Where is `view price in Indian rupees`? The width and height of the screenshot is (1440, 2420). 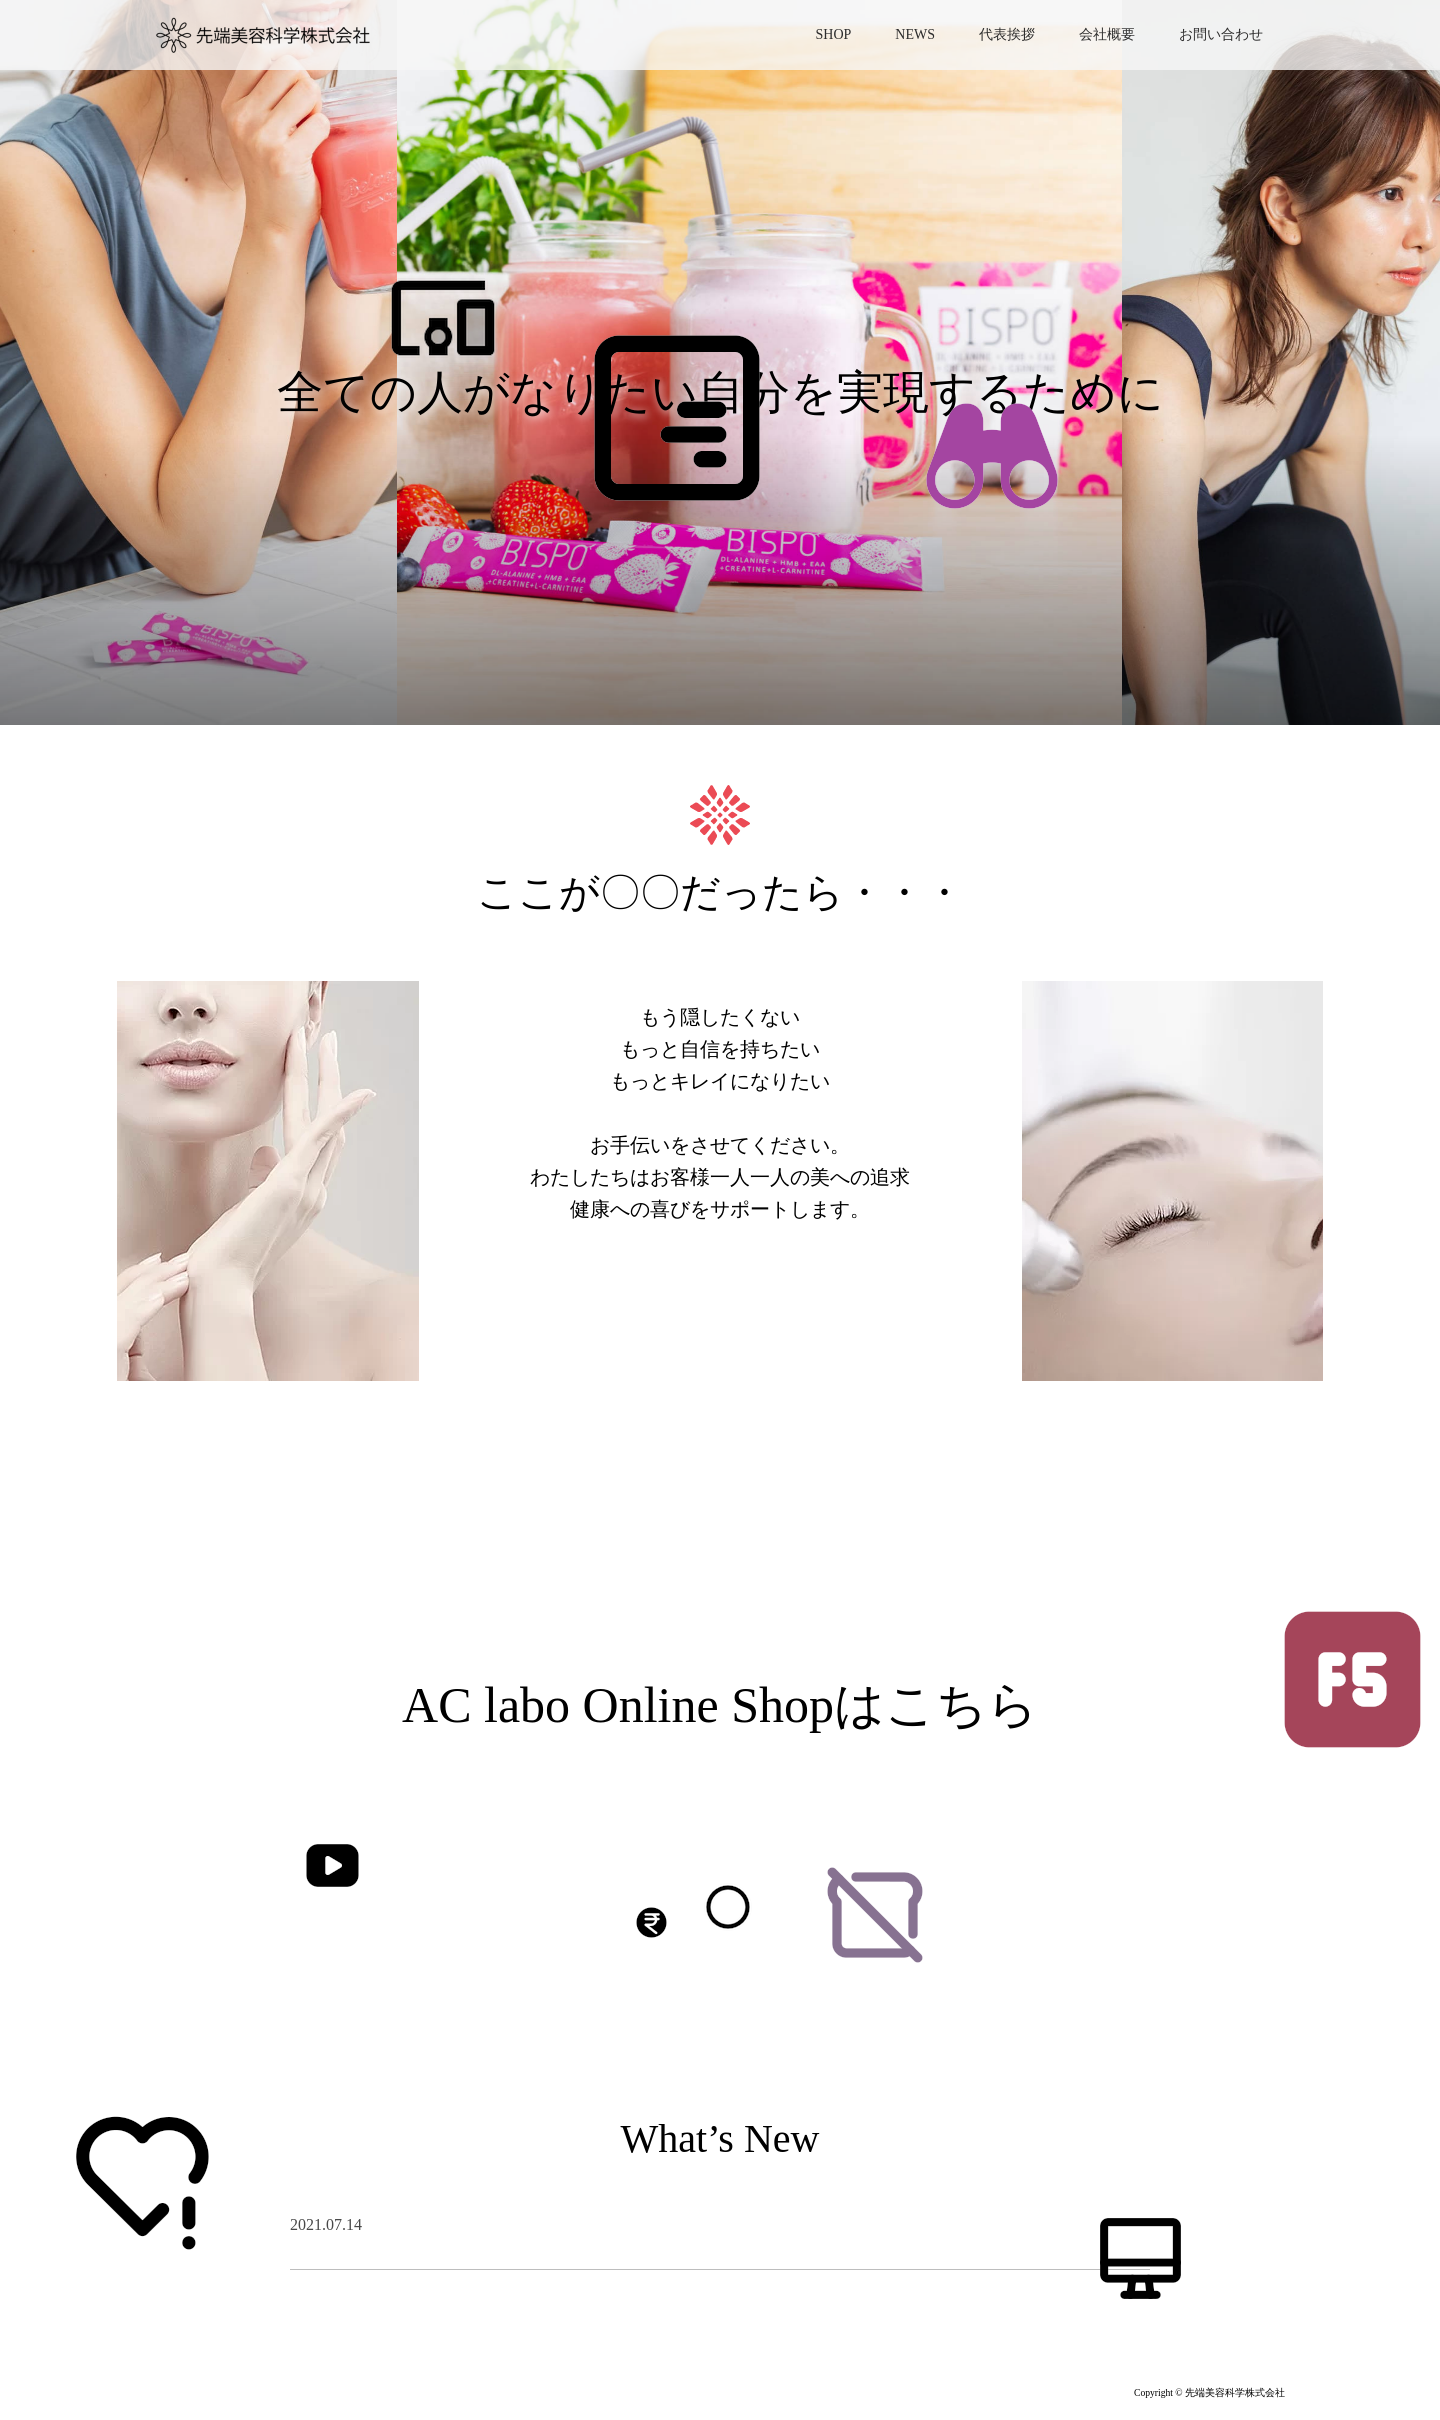 view price in Indian rupees is located at coordinates (651, 1922).